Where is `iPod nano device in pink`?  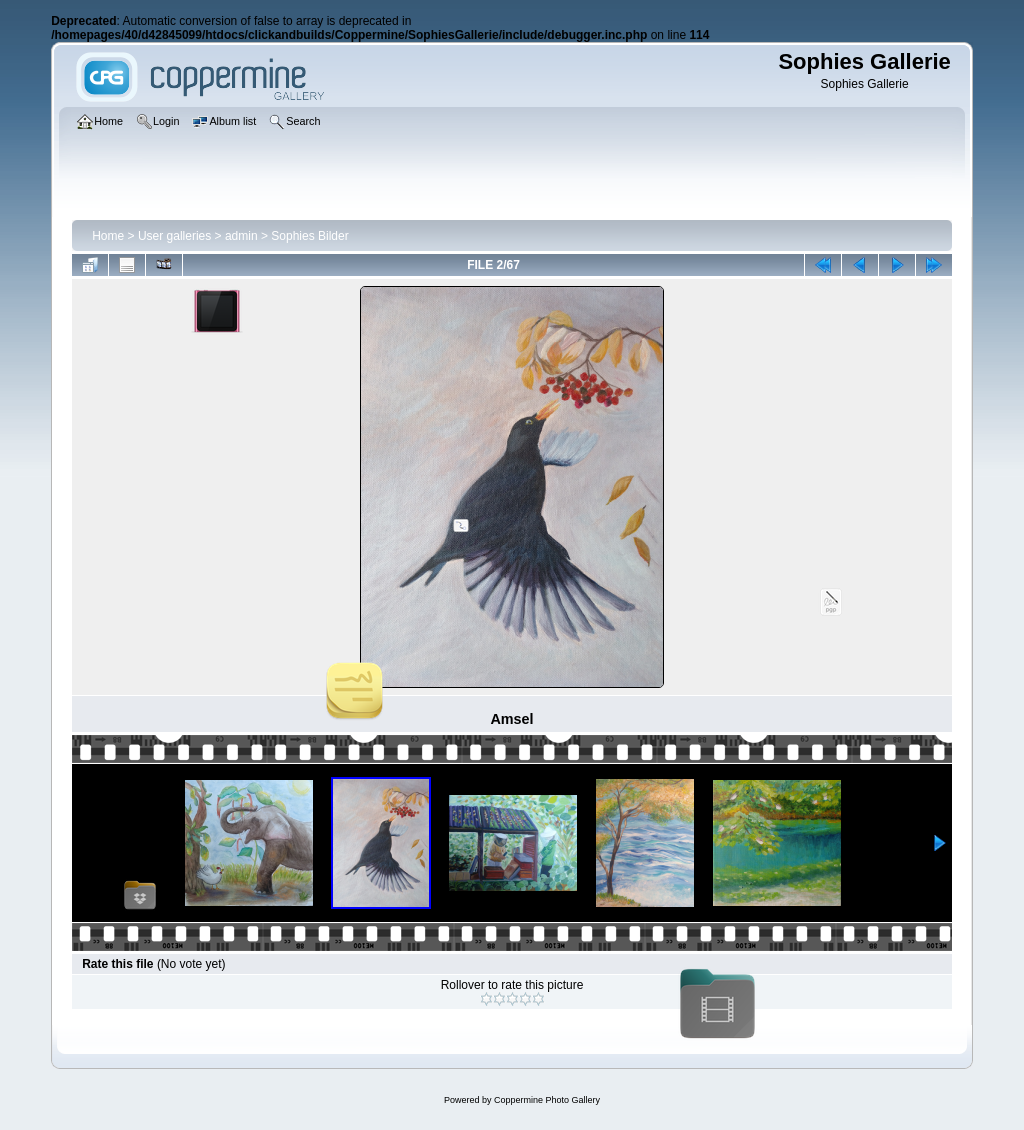
iPod nano device in pink is located at coordinates (217, 311).